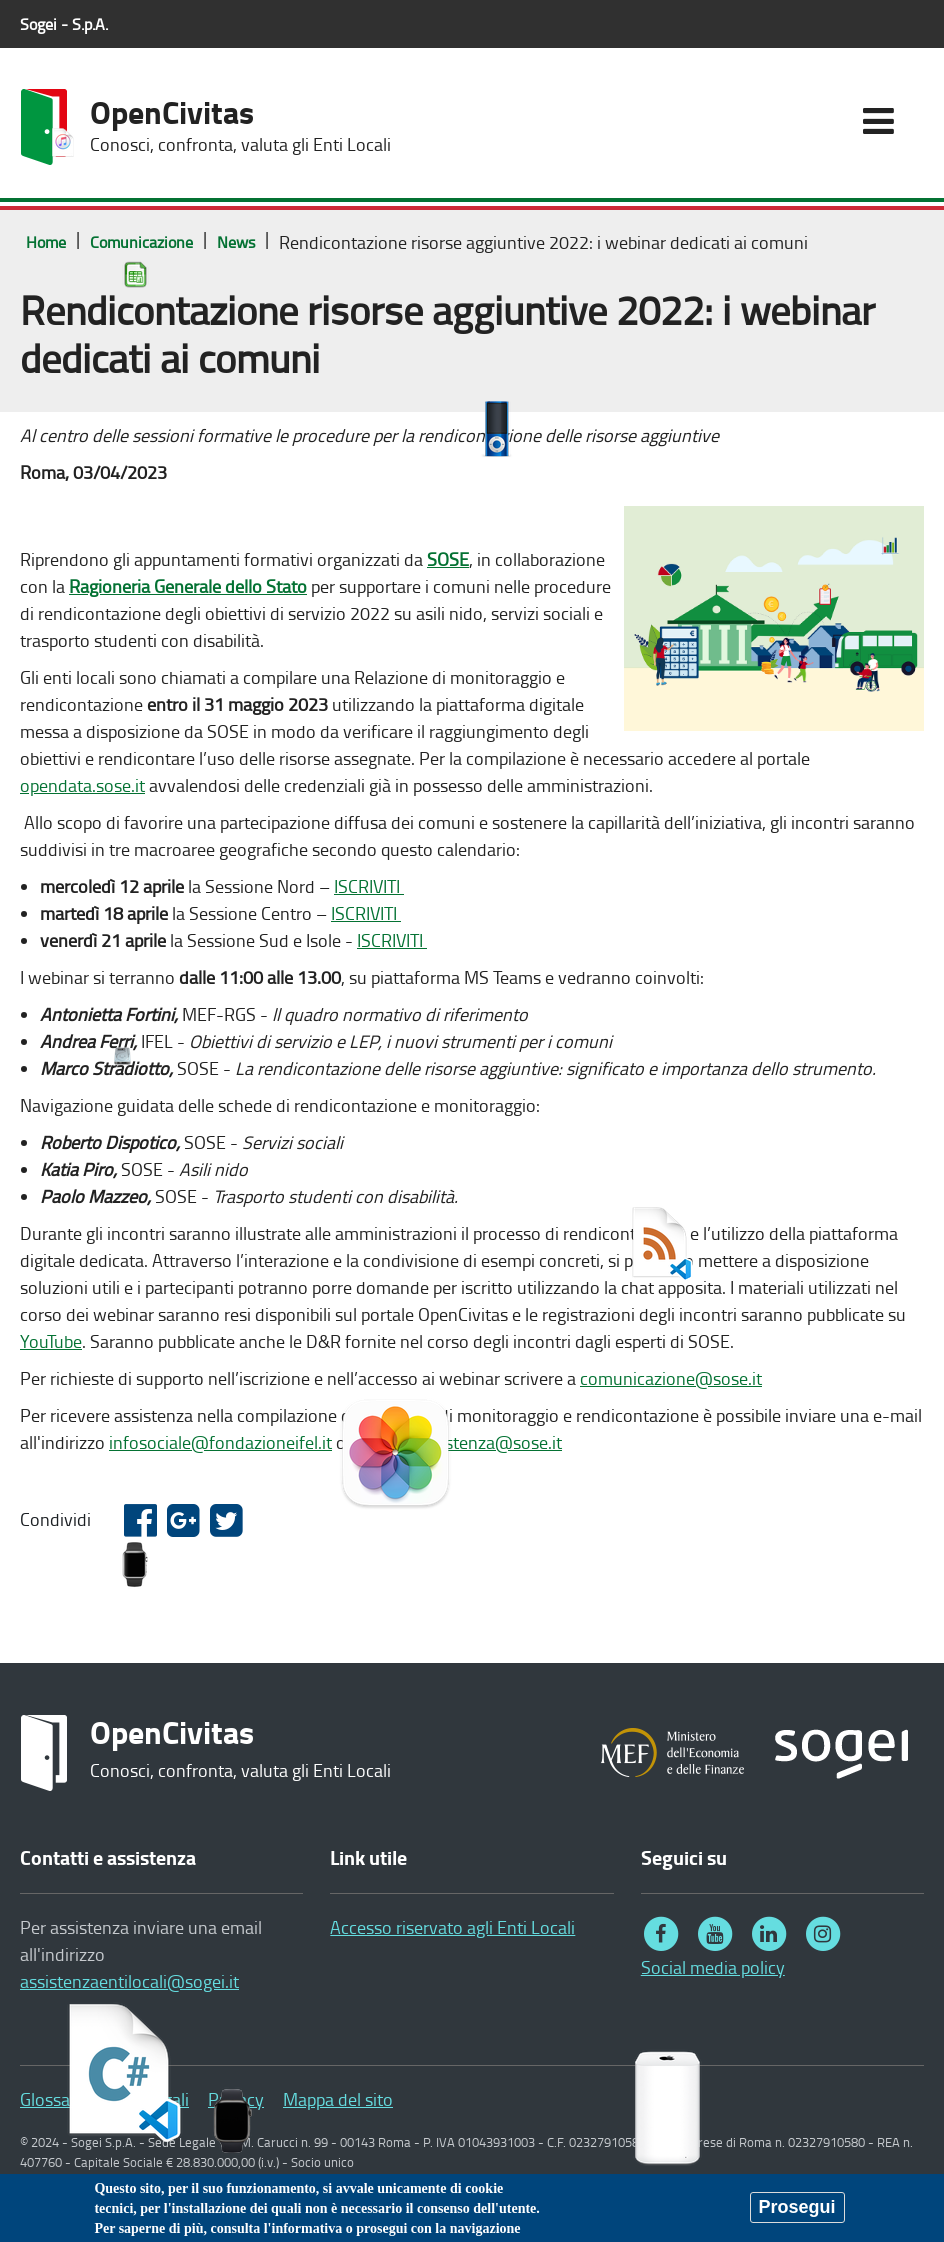 This screenshot has width=944, height=2242. I want to click on open an iTunes-related file or document, so click(63, 143).